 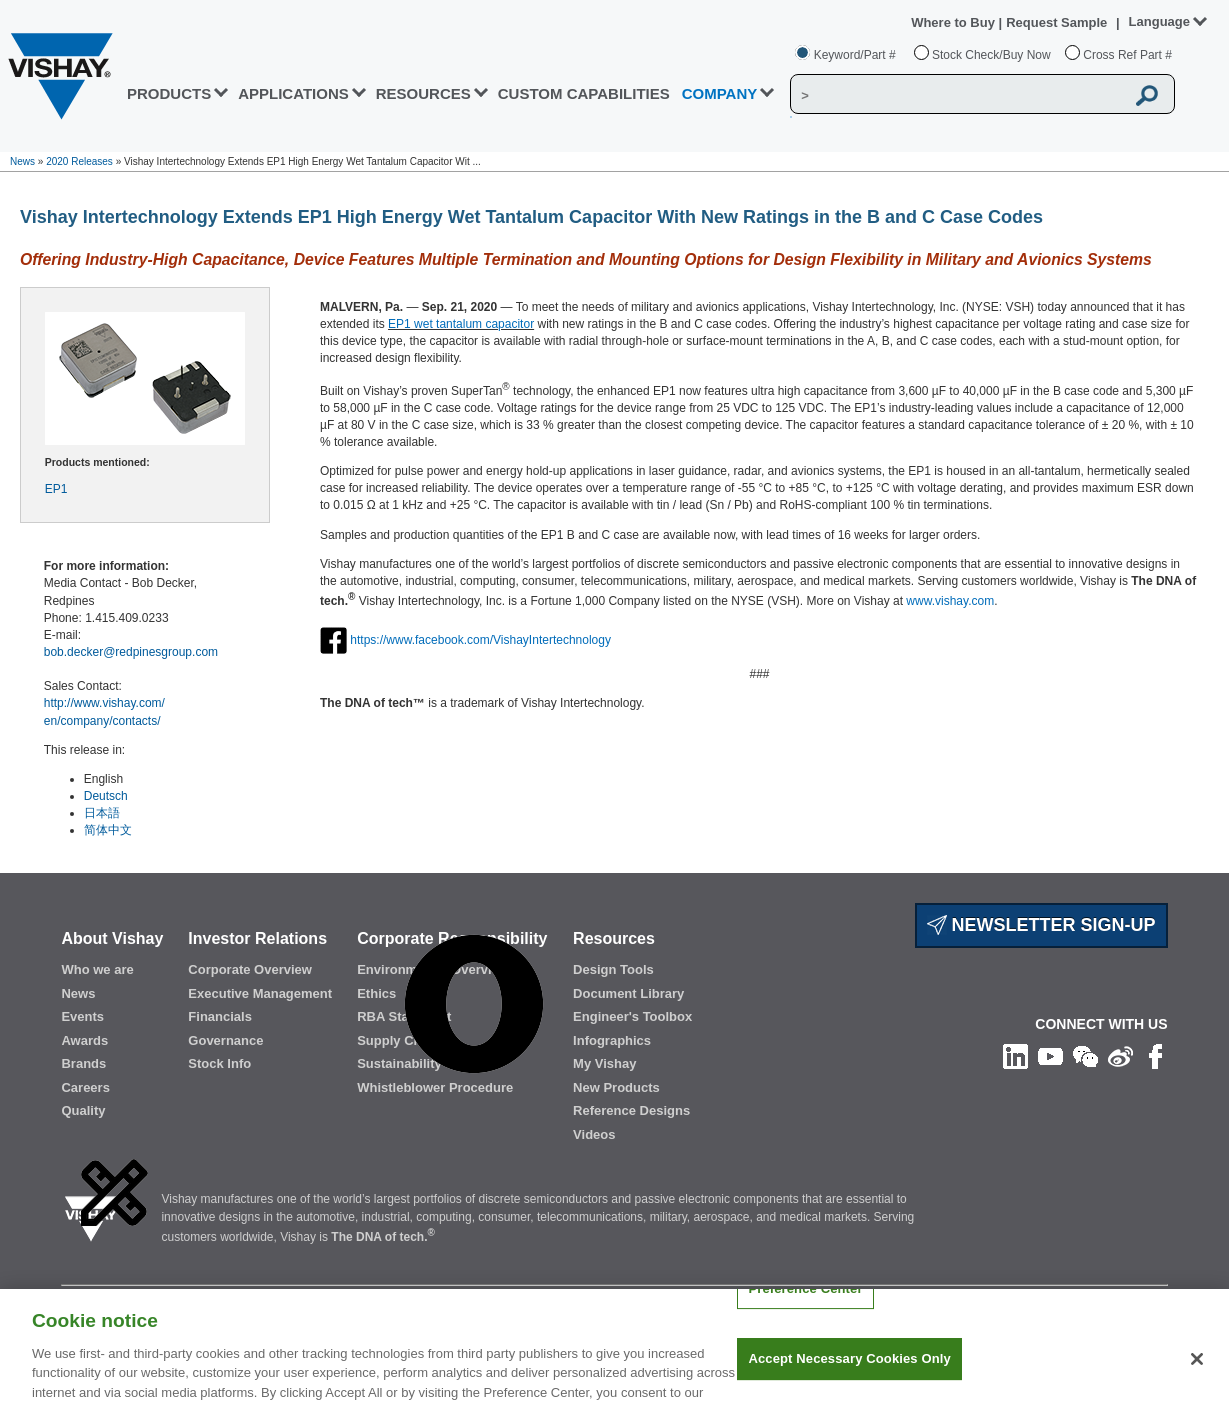 I want to click on access design tools and services, so click(x=114, y=1193).